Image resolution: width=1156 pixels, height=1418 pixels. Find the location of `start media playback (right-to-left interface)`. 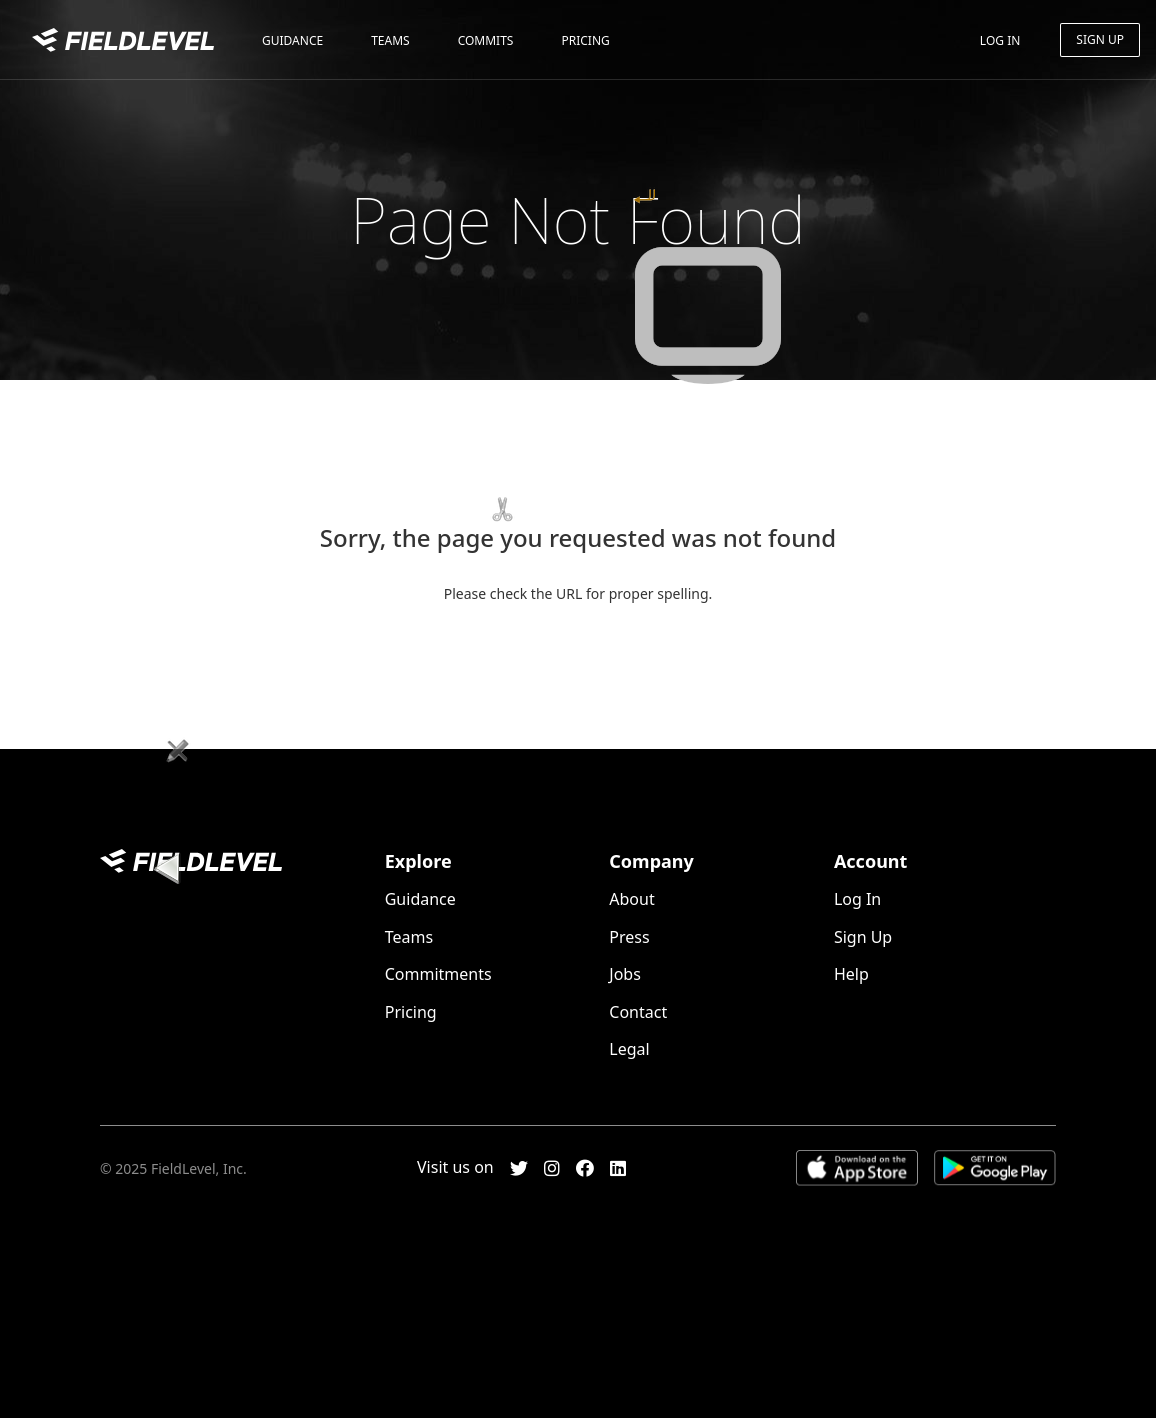

start media playback (right-to-left interface) is located at coordinates (167, 868).